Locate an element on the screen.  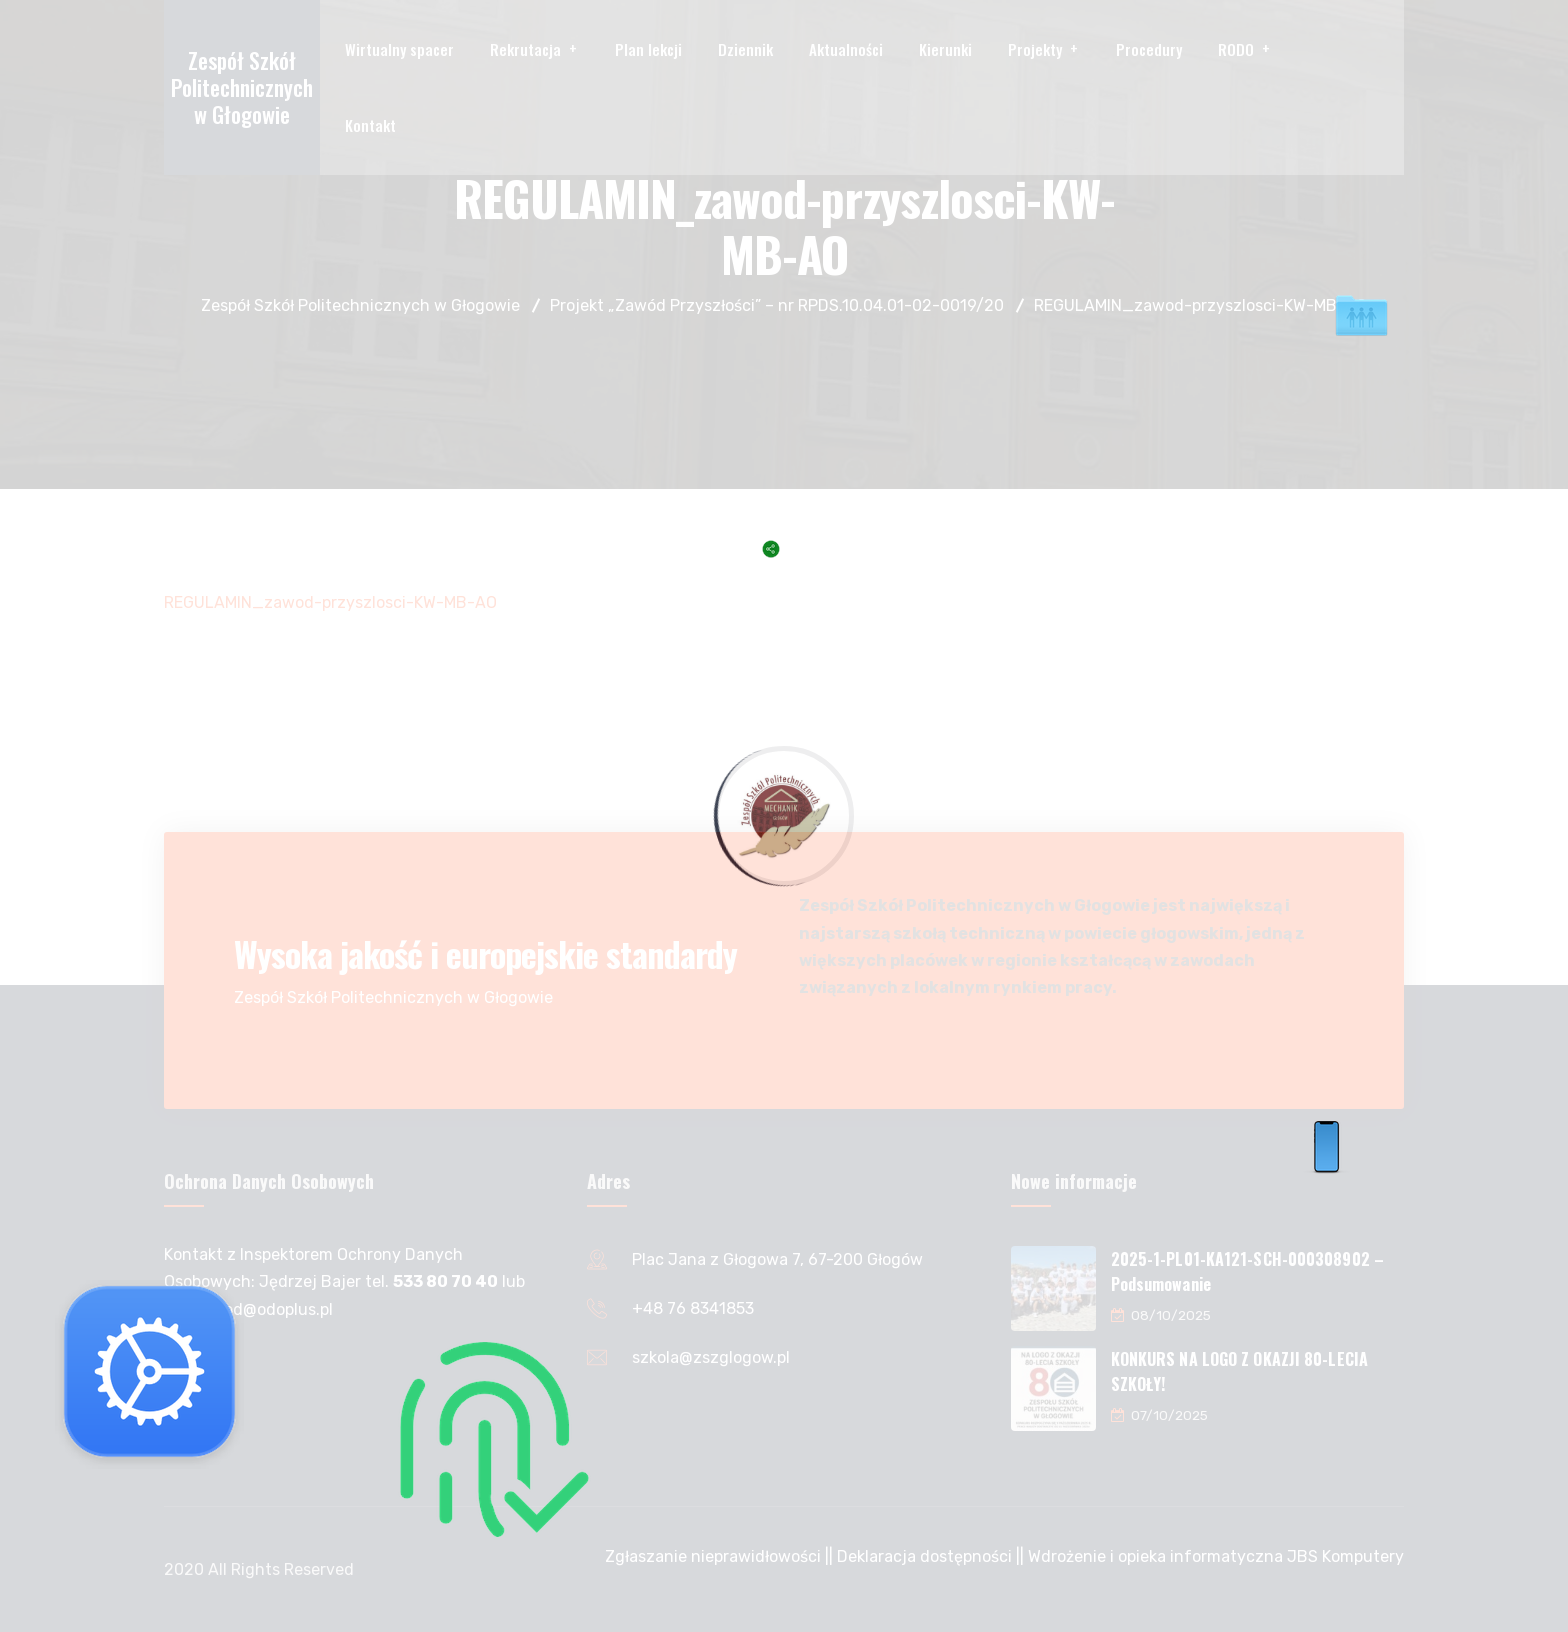
fingerprint successfully recognized is located at coordinates (494, 1439).